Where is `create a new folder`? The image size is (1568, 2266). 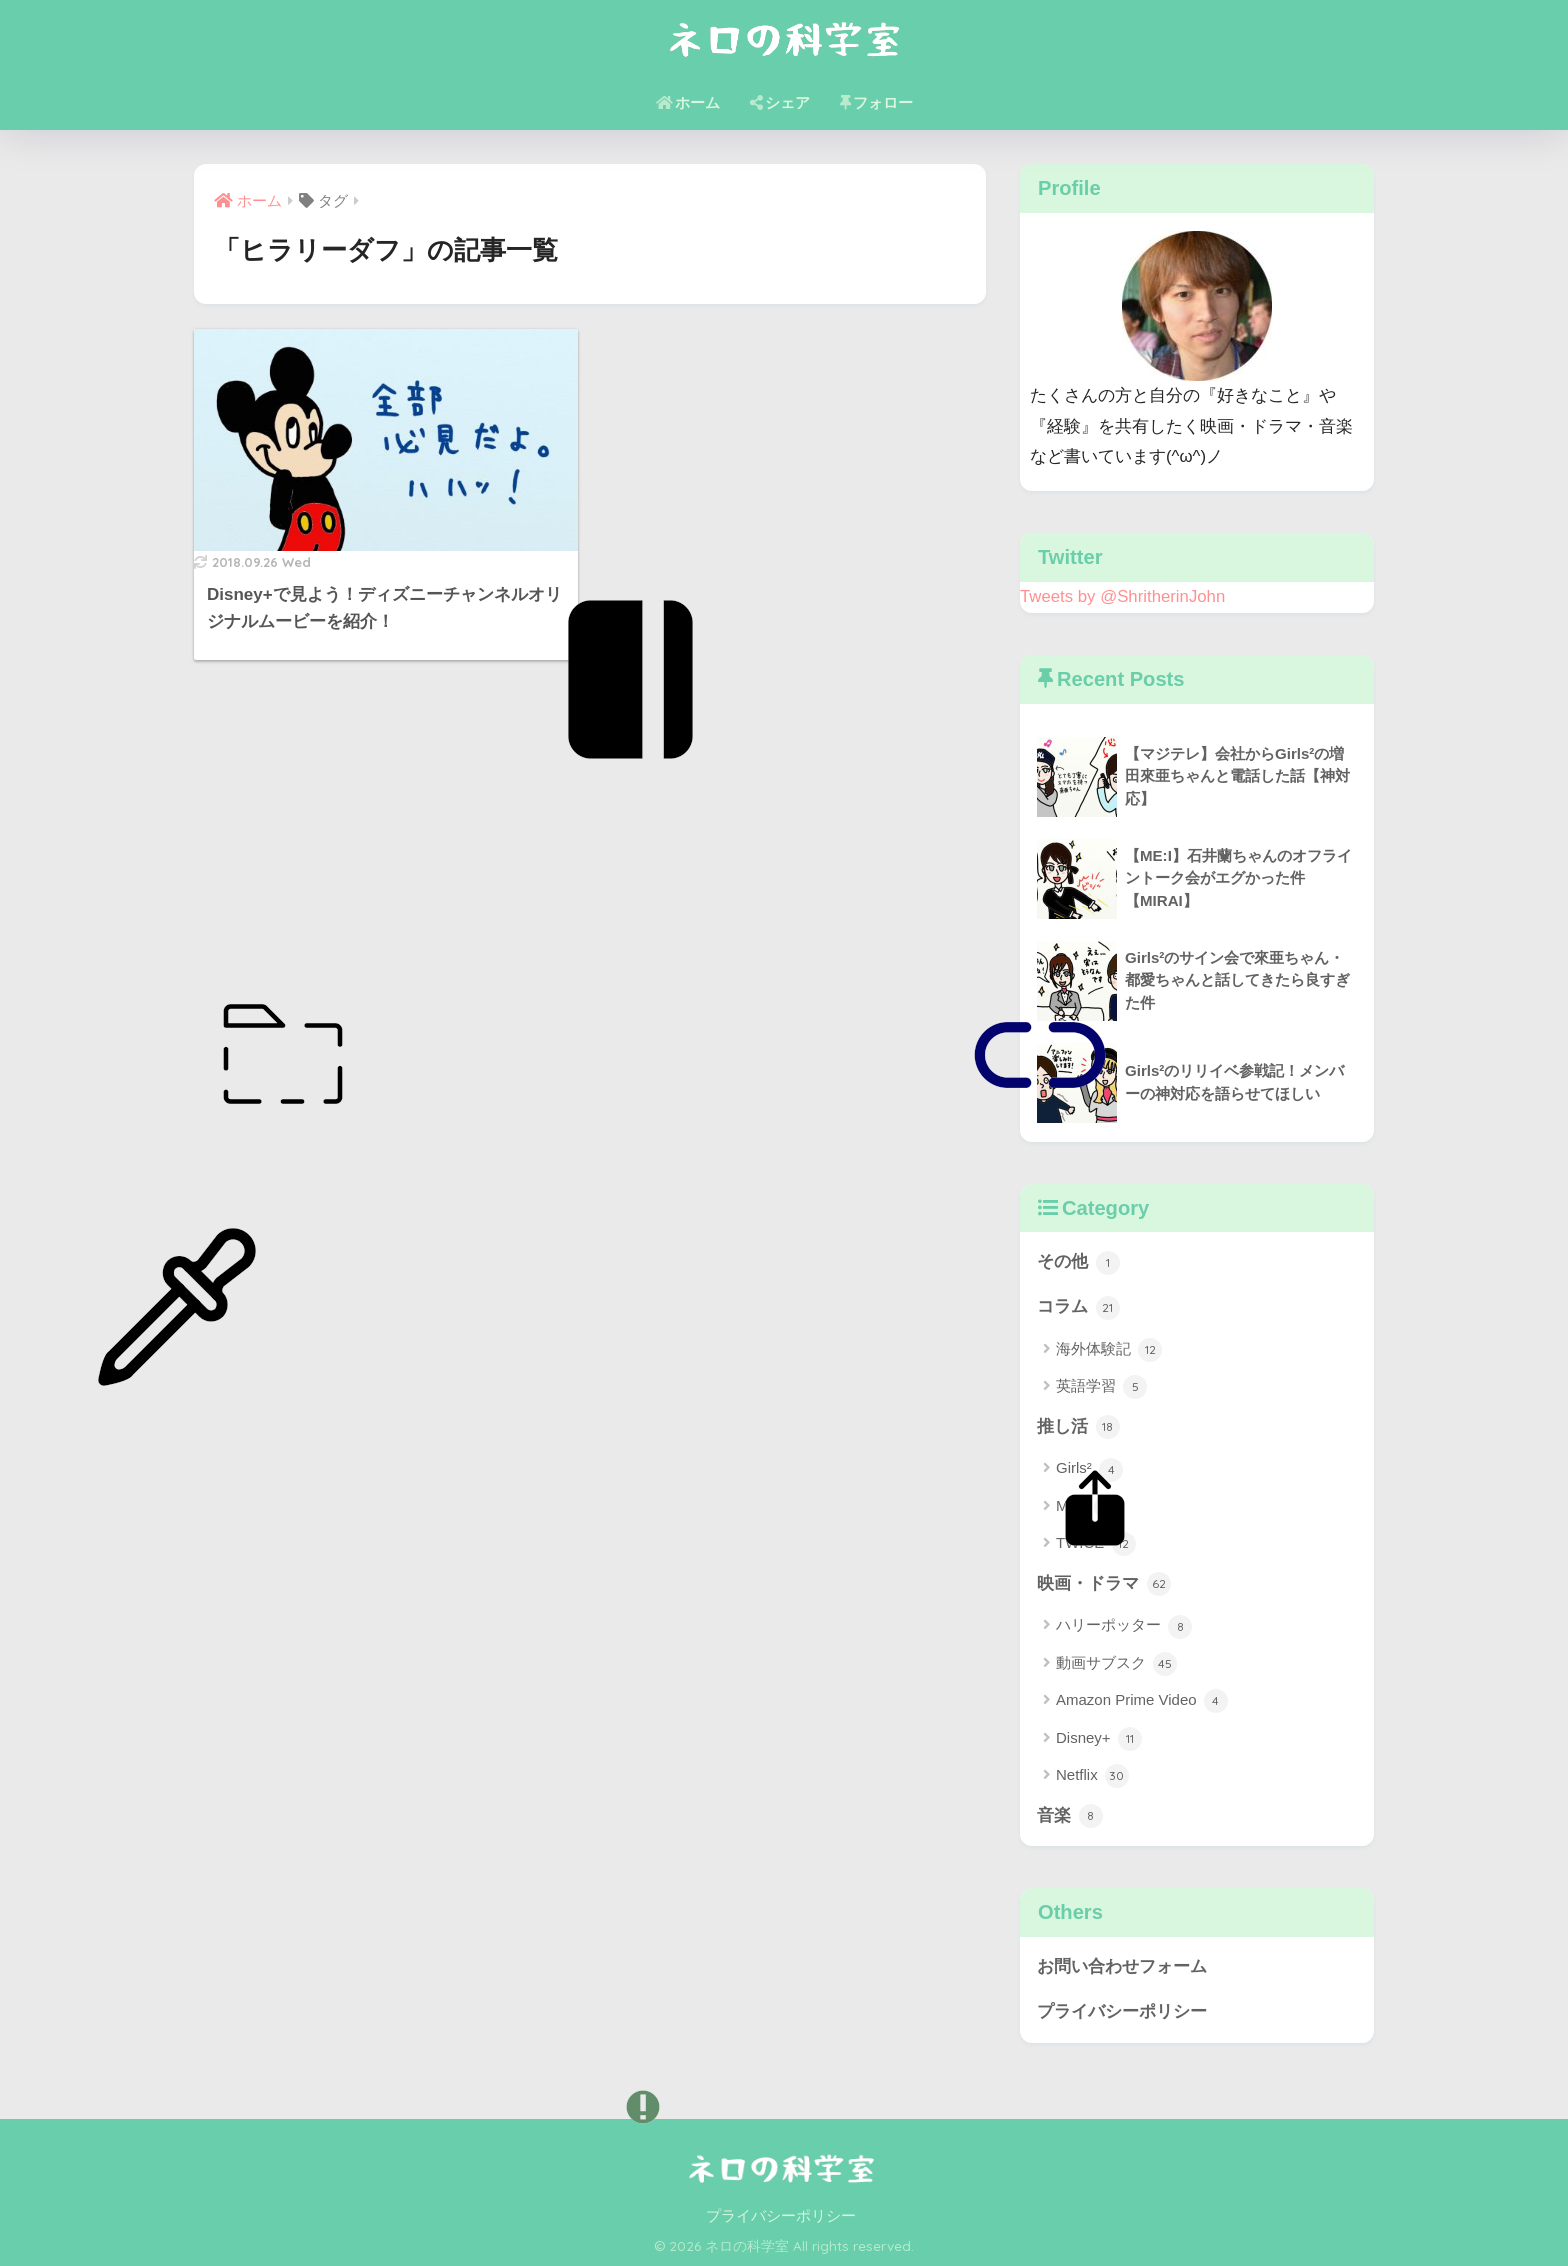 create a new folder is located at coordinates (283, 1054).